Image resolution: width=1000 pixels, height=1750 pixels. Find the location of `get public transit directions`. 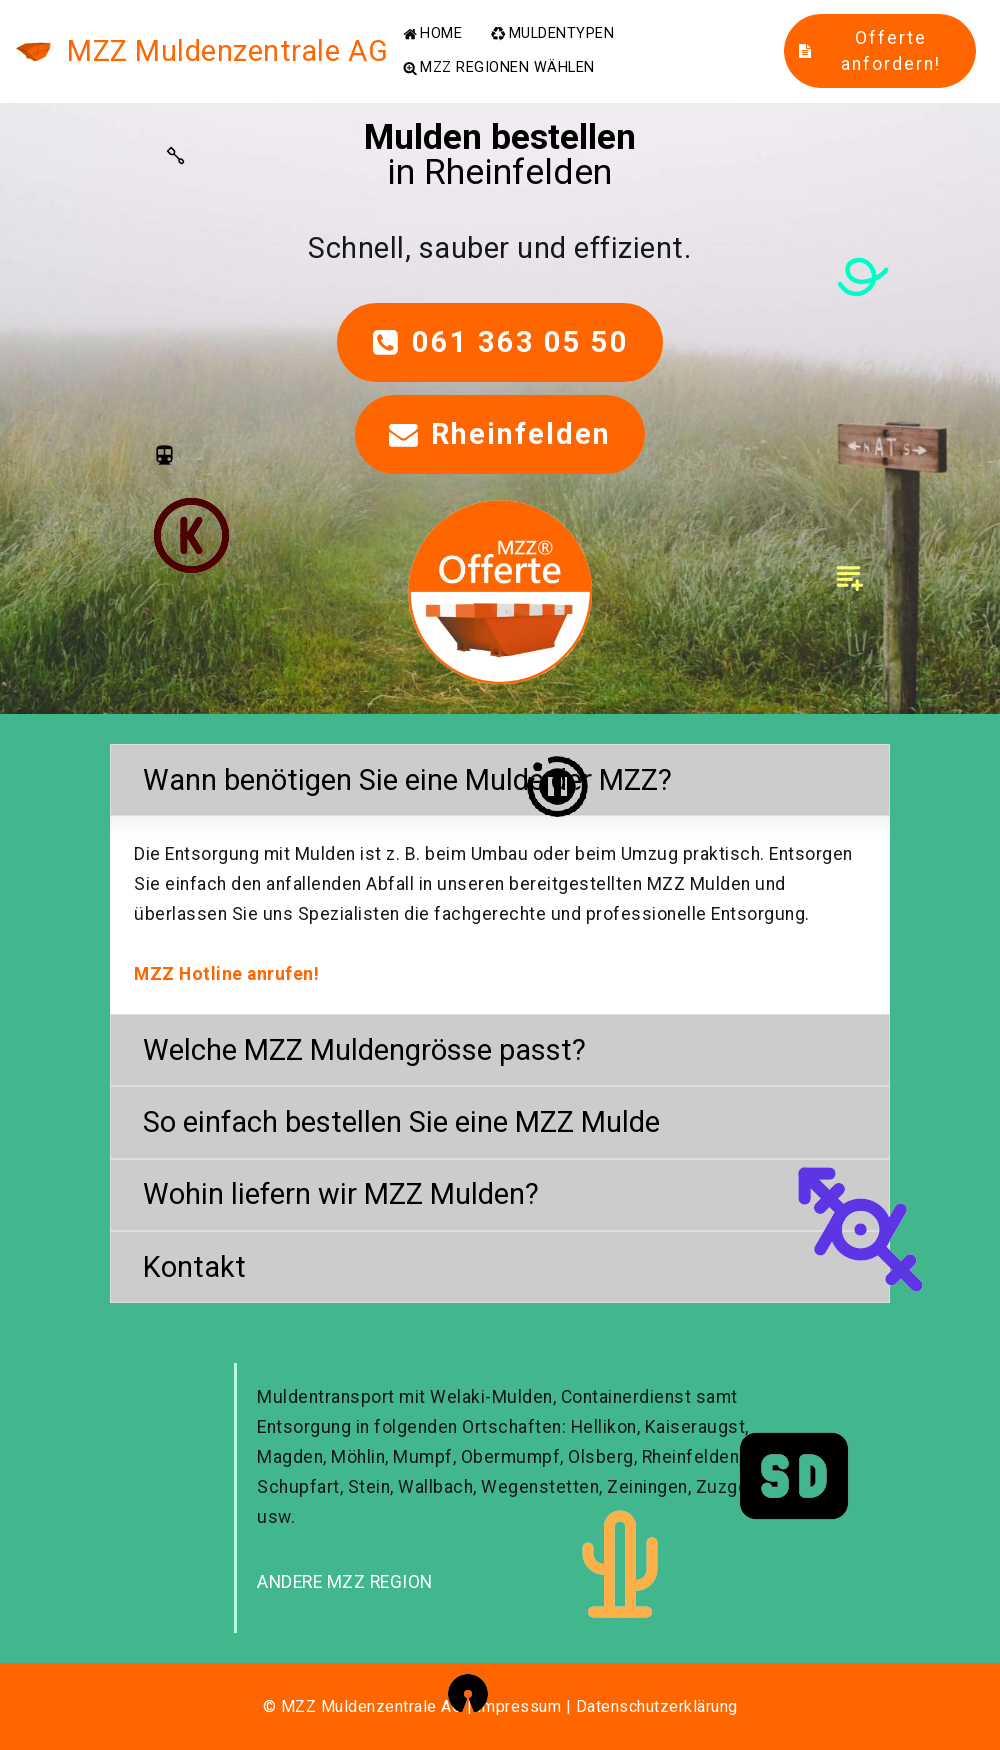

get public transit directions is located at coordinates (164, 455).